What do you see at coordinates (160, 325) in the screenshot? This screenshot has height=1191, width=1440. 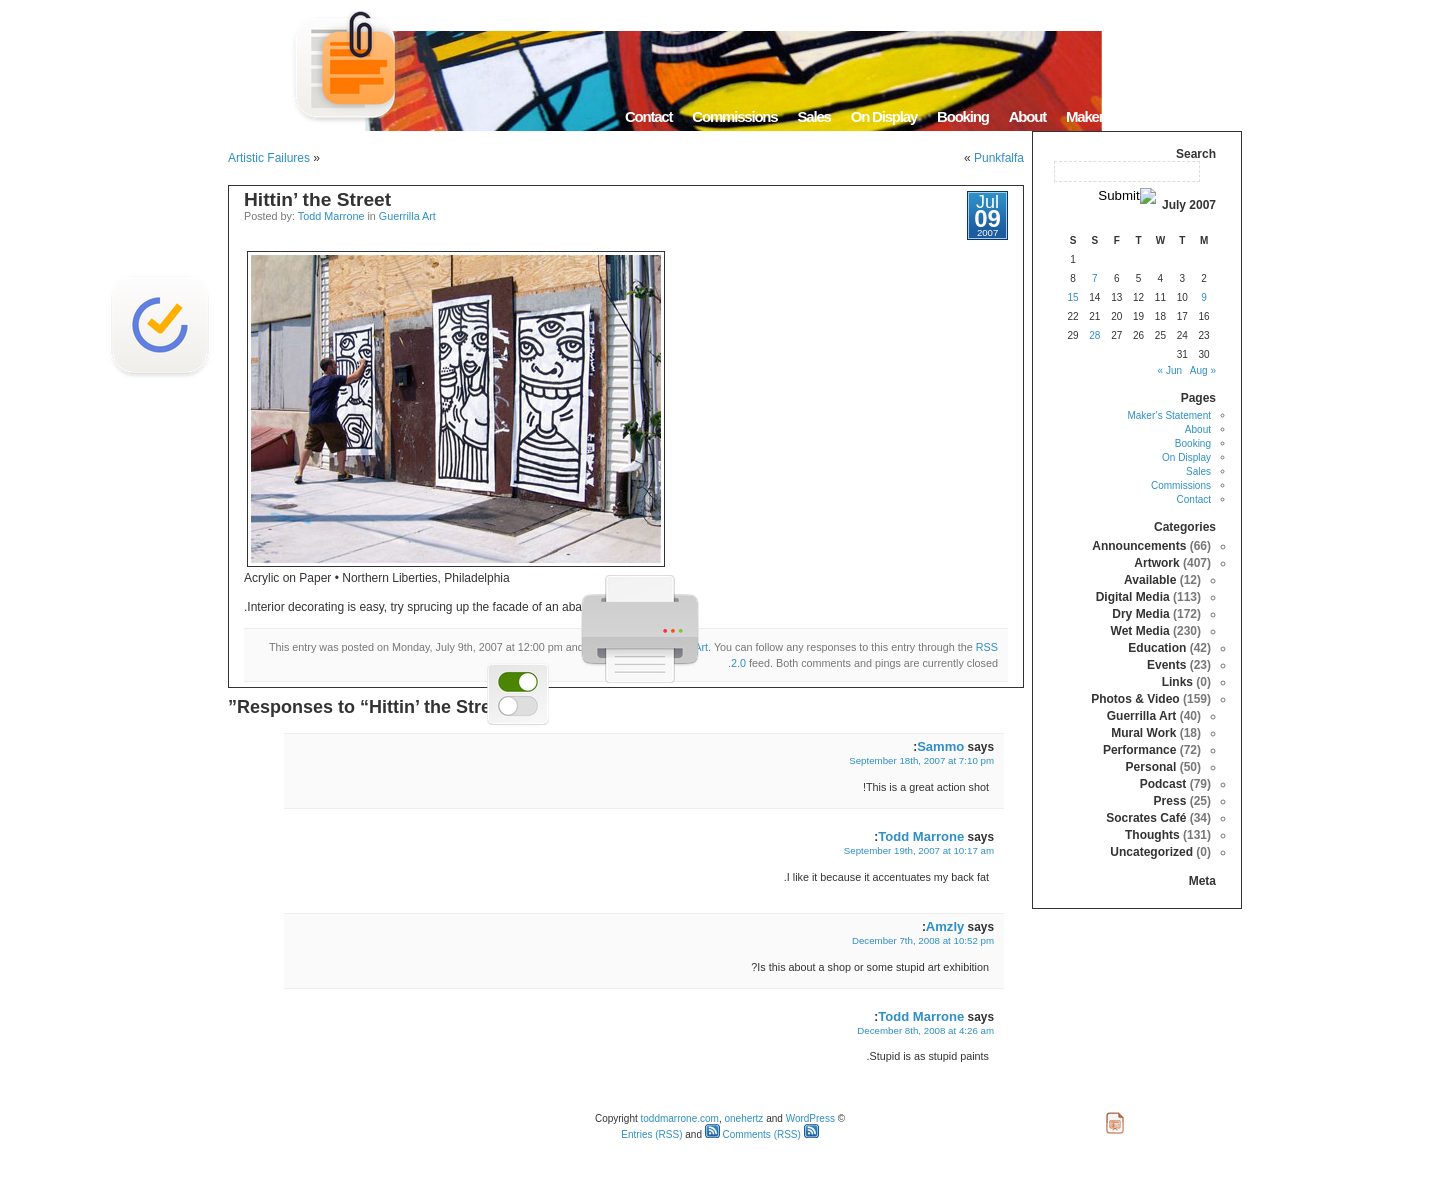 I see `open TickTick task manager app` at bounding box center [160, 325].